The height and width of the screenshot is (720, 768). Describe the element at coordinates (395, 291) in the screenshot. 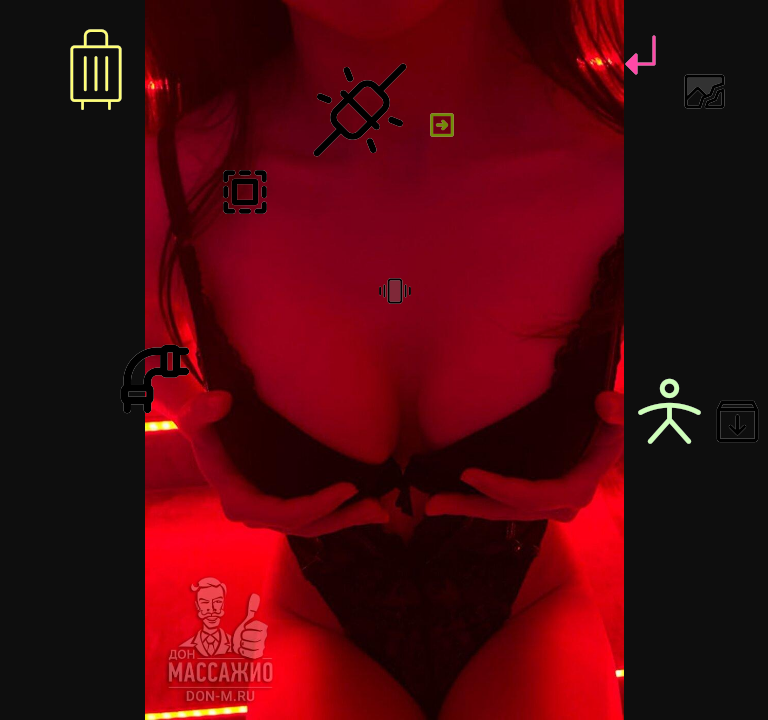

I see `toggle vibration mode on your device` at that location.